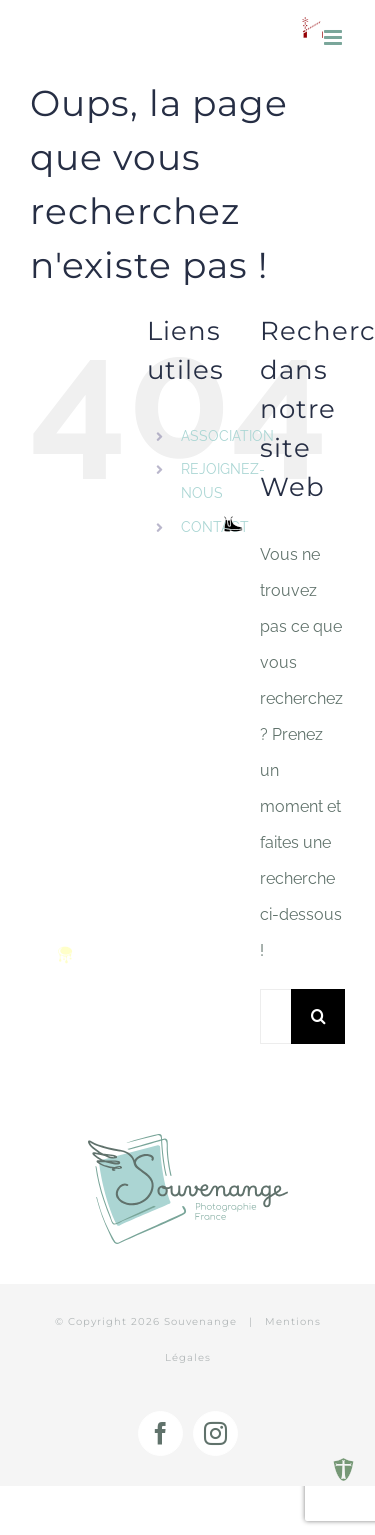 This screenshot has height=1535, width=375. Describe the element at coordinates (233, 523) in the screenshot. I see `browse footwear or boot options` at that location.